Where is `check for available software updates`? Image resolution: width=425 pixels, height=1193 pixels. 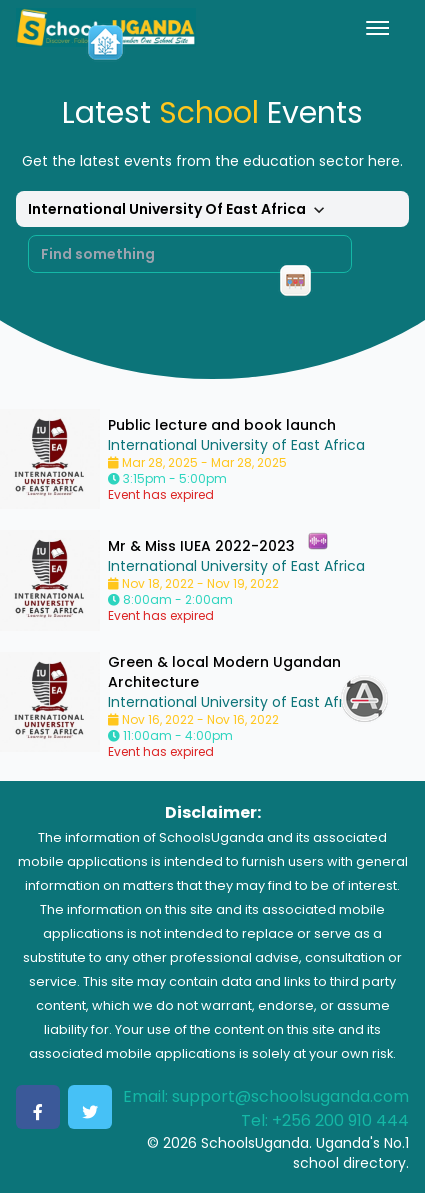 check for available software updates is located at coordinates (364, 698).